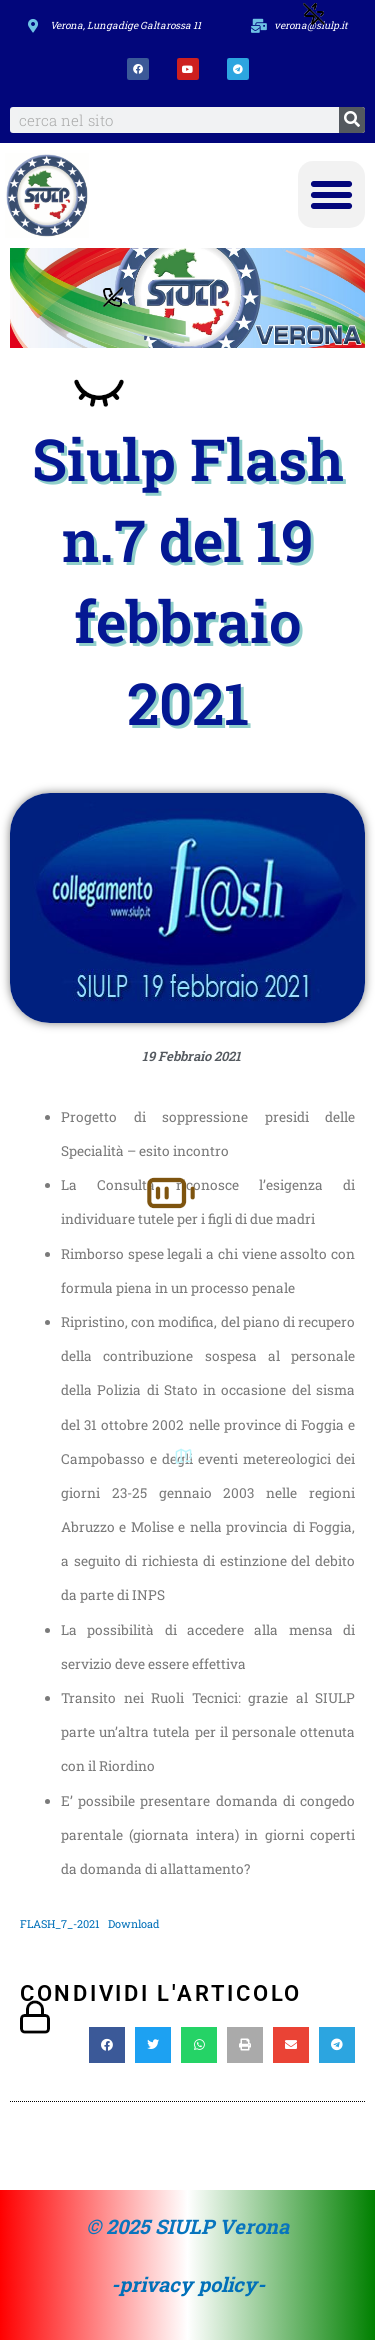 This screenshot has width=375, height=2340. What do you see at coordinates (35, 2017) in the screenshot?
I see `indicates a secure or encrypted connection` at bounding box center [35, 2017].